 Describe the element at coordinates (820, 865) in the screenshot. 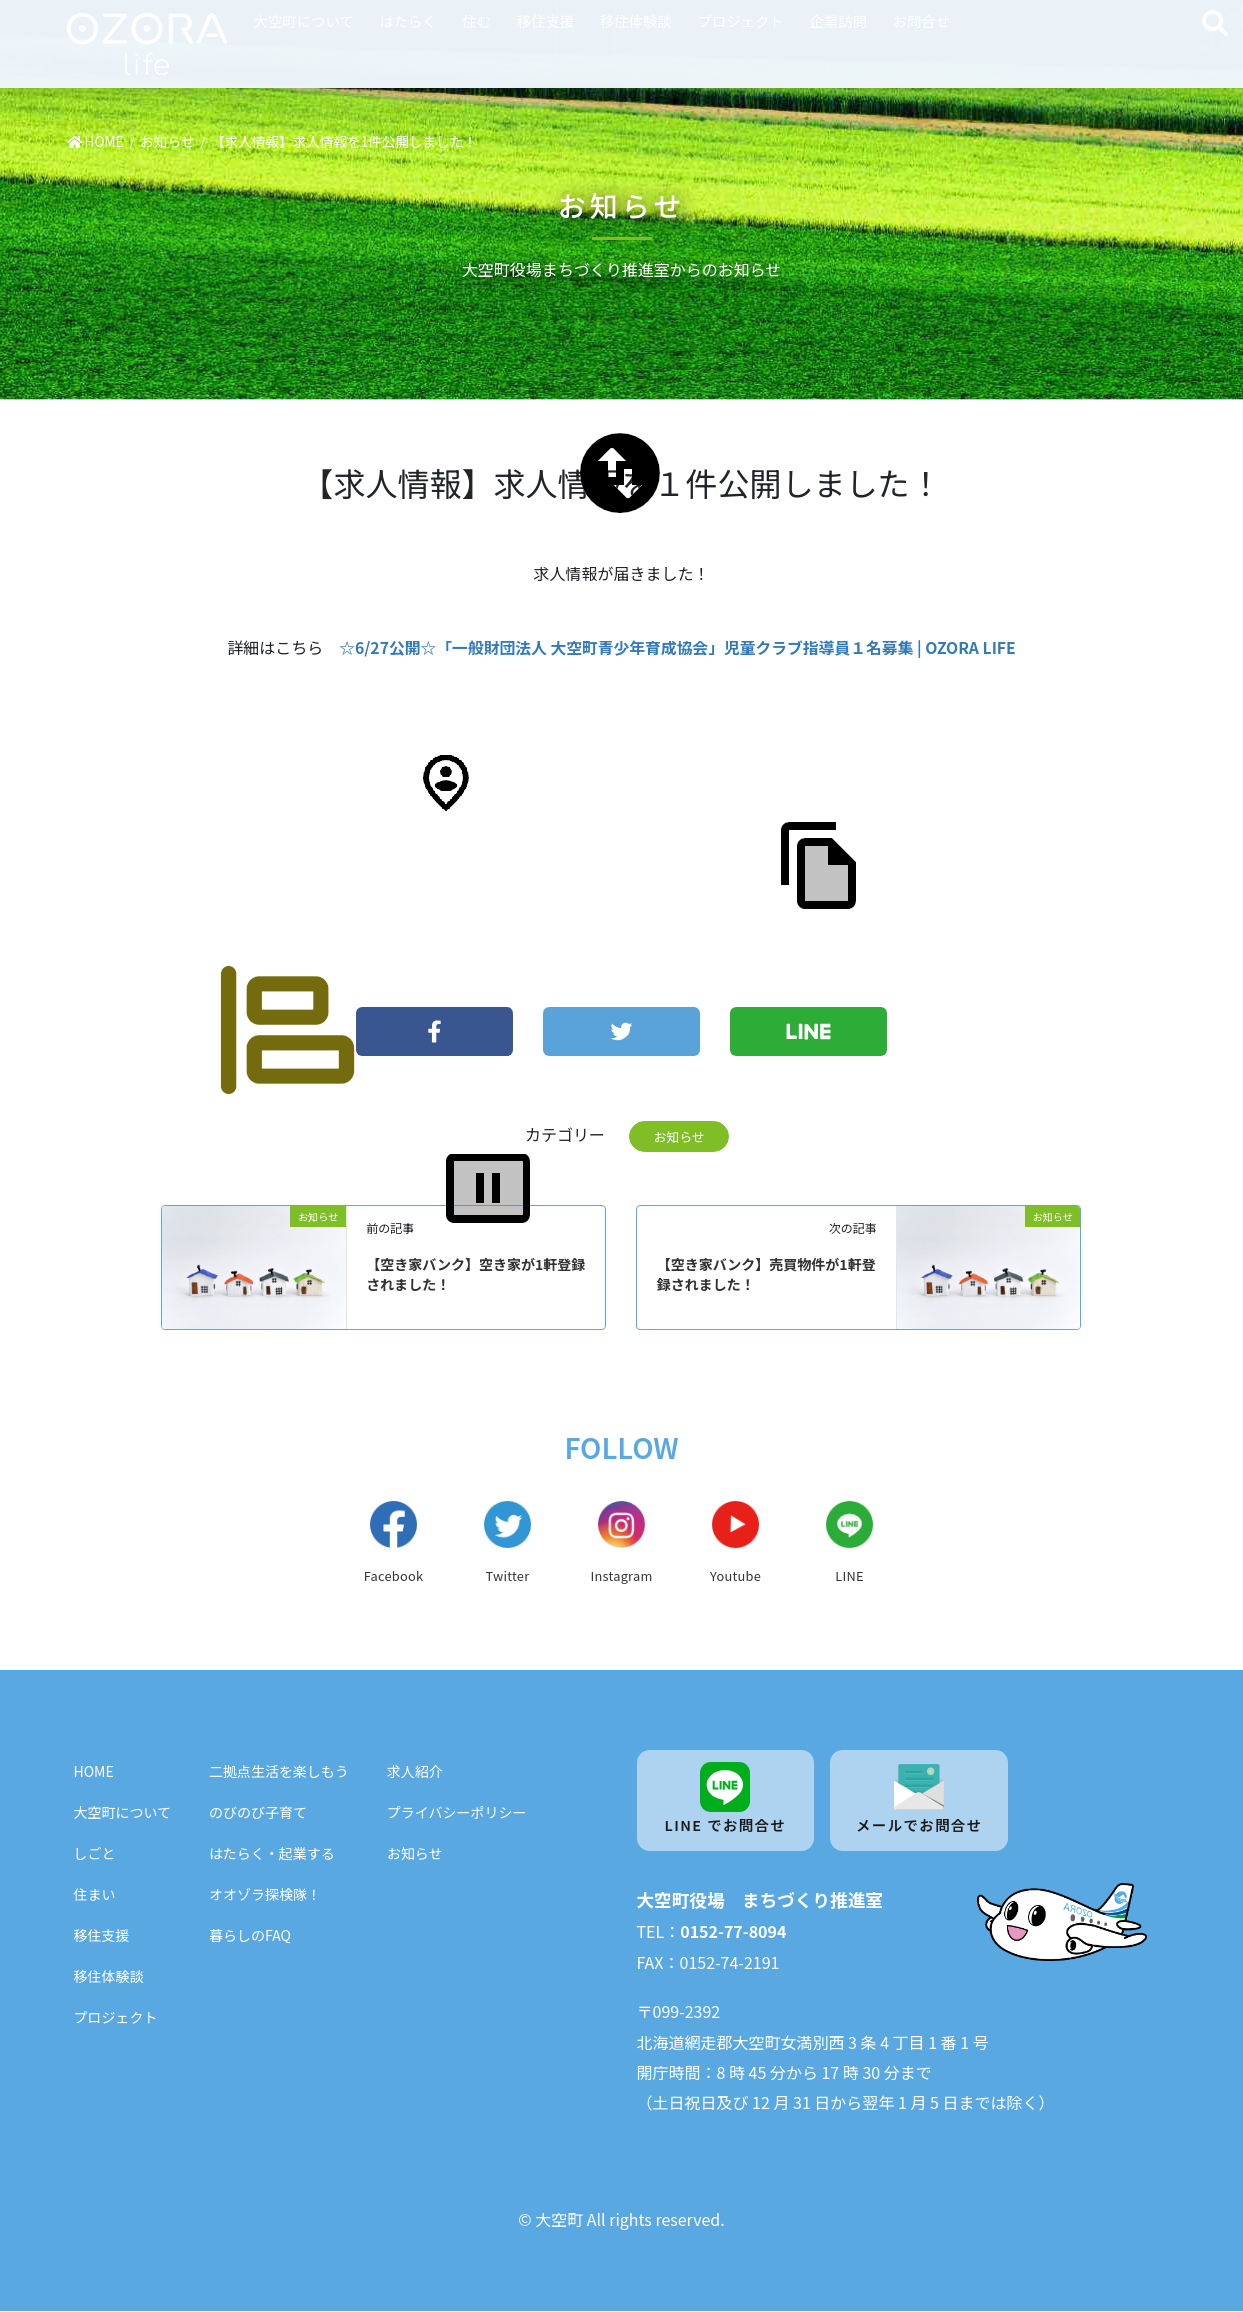

I see `copy file to clipboard` at that location.